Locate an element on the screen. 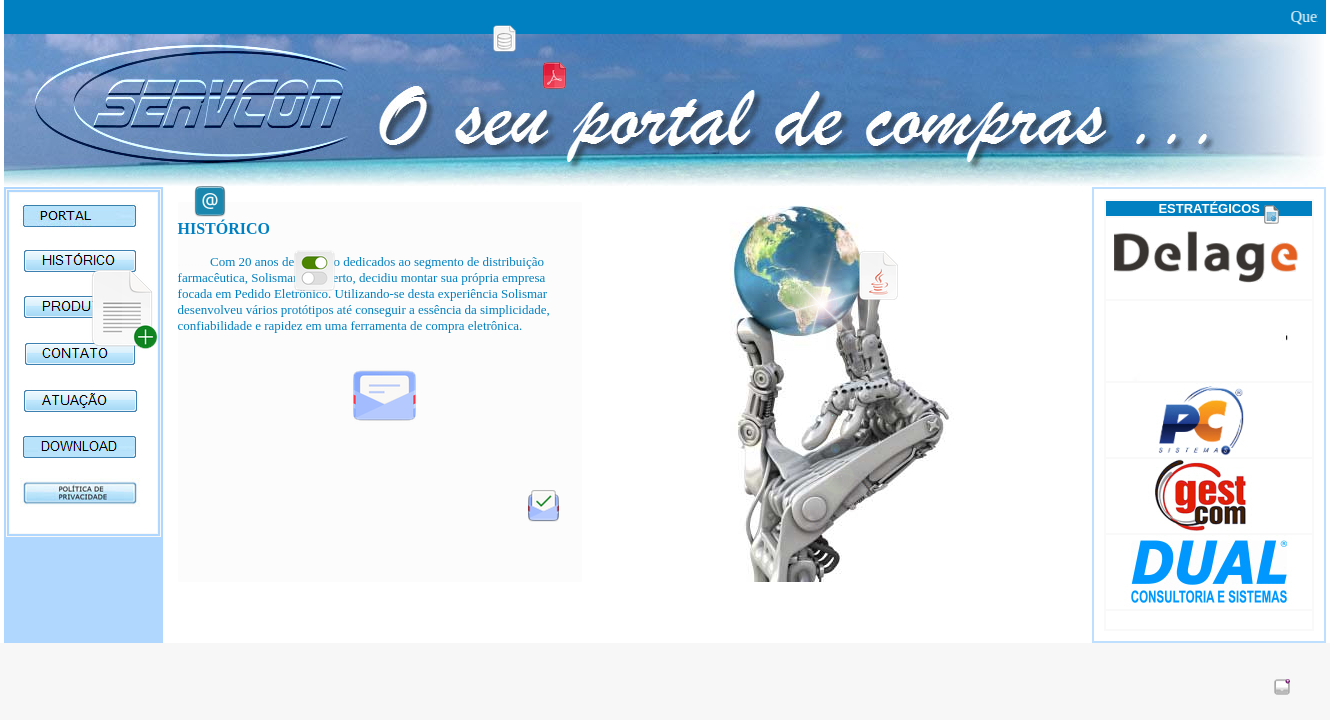 The height and width of the screenshot is (720, 1330). create a new text document is located at coordinates (122, 308).